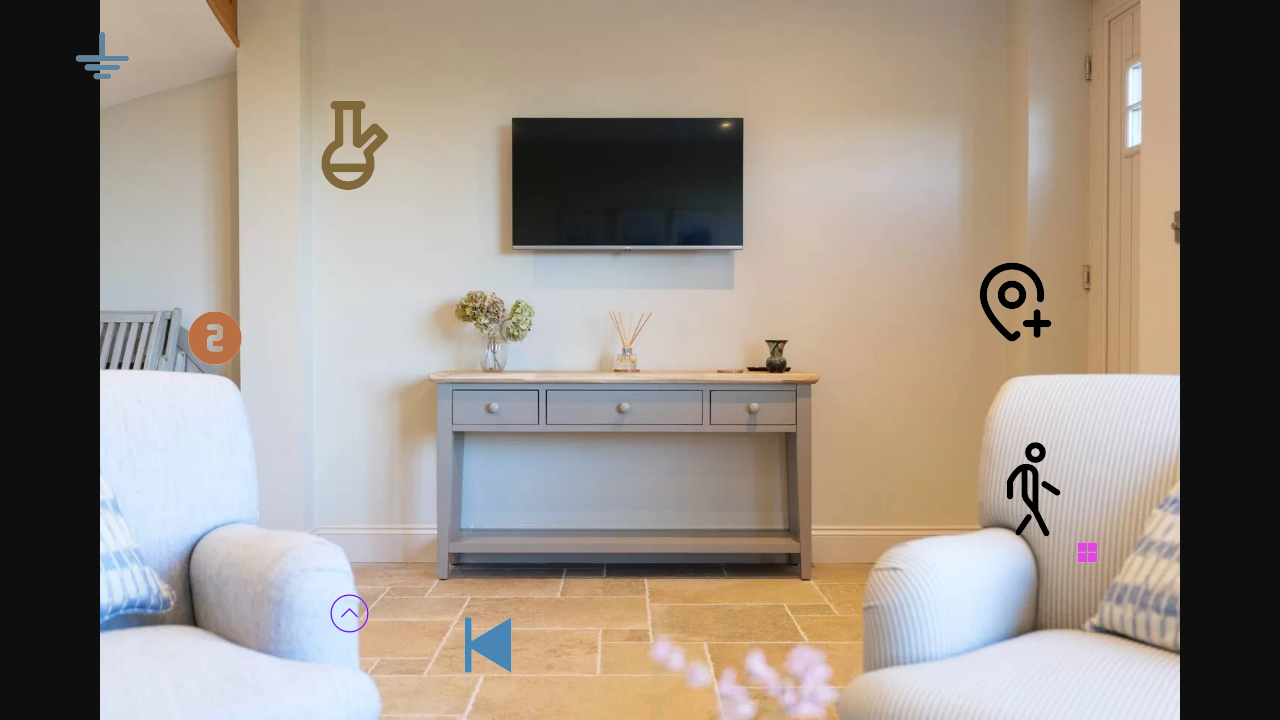  What do you see at coordinates (215, 338) in the screenshot?
I see `indicates step 2 in a multi-step process` at bounding box center [215, 338].